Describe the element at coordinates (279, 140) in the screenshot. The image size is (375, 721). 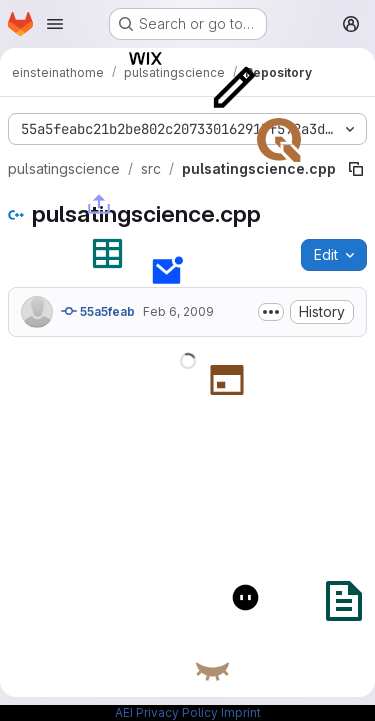
I see `open QGIS geographic information system application` at that location.